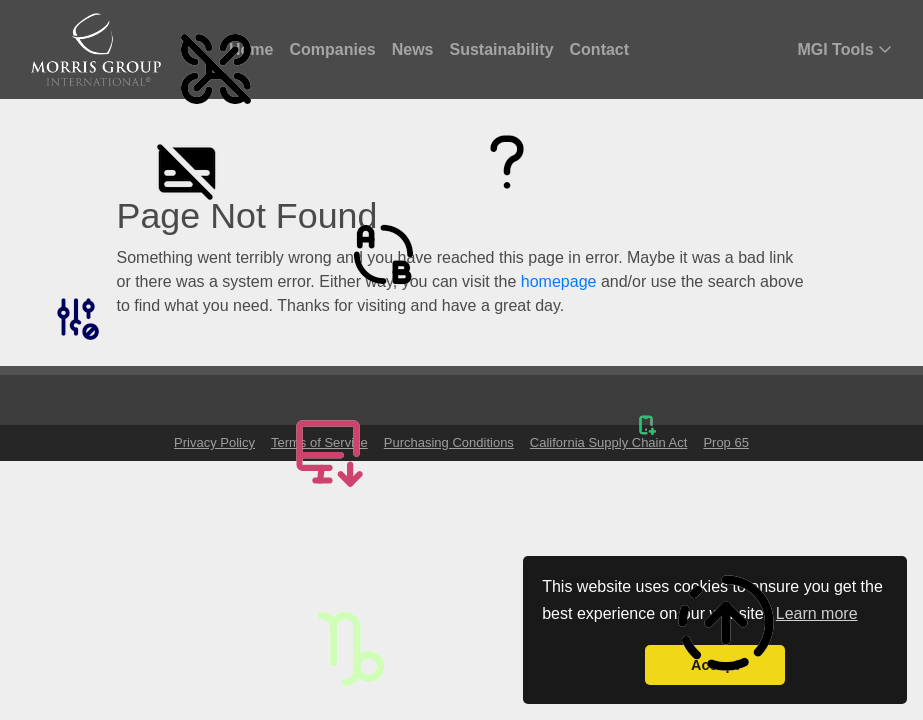 The height and width of the screenshot is (720, 923). What do you see at coordinates (76, 317) in the screenshot?
I see `cancel or reset filter settings` at bounding box center [76, 317].